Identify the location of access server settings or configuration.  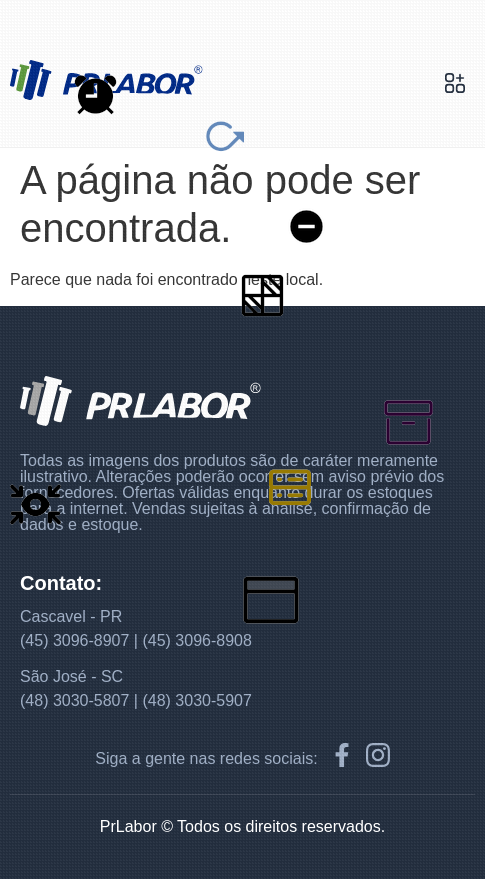
(290, 488).